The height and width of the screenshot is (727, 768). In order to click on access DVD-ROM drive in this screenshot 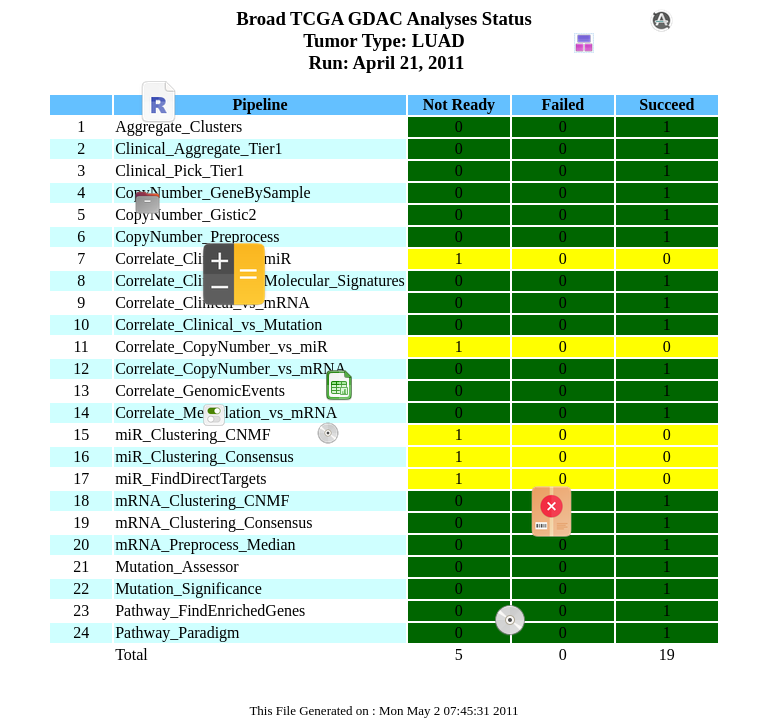, I will do `click(510, 620)`.